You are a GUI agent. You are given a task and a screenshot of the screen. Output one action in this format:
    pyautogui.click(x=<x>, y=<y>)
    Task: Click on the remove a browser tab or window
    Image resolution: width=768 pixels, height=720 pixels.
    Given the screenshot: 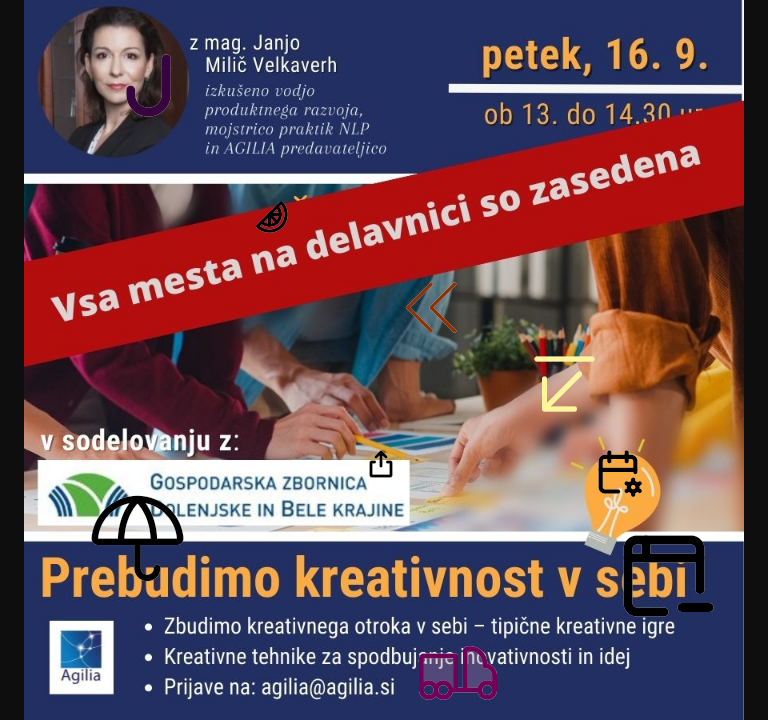 What is the action you would take?
    pyautogui.click(x=664, y=576)
    